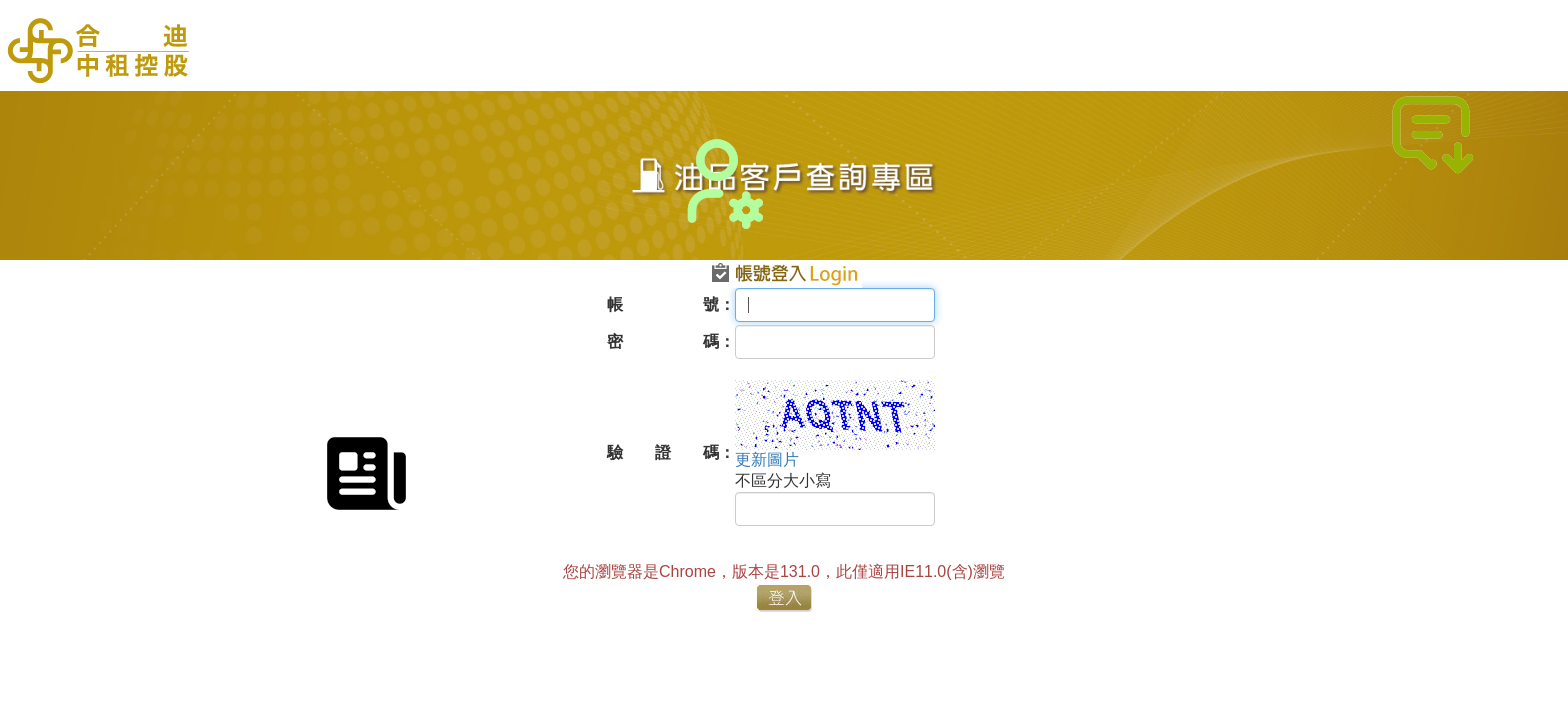 This screenshot has width=1568, height=720. What do you see at coordinates (717, 181) in the screenshot?
I see `access user settings or preferences` at bounding box center [717, 181].